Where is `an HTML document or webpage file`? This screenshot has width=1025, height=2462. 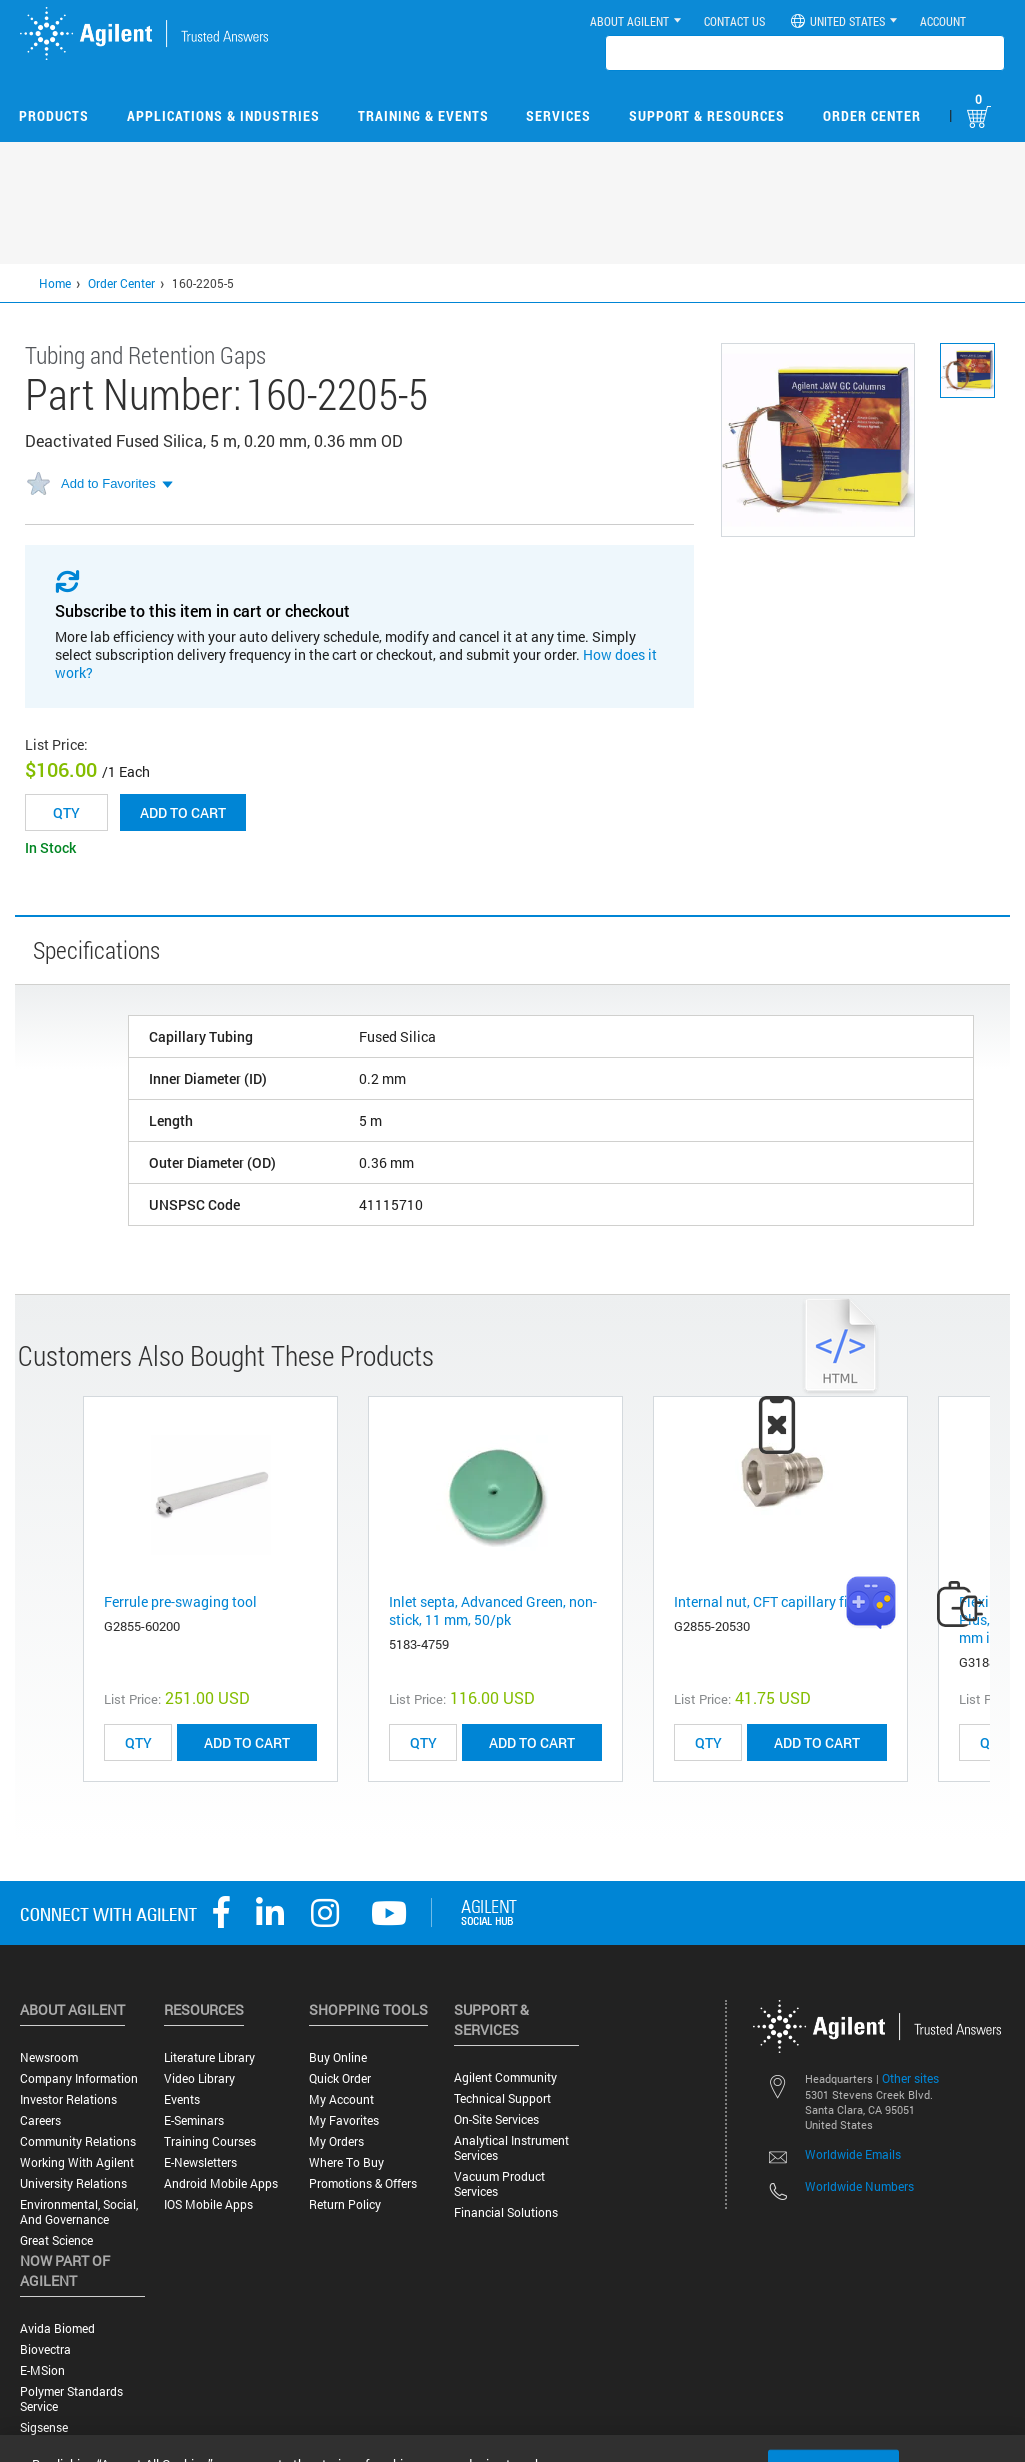 an HTML document or webpage file is located at coordinates (840, 1346).